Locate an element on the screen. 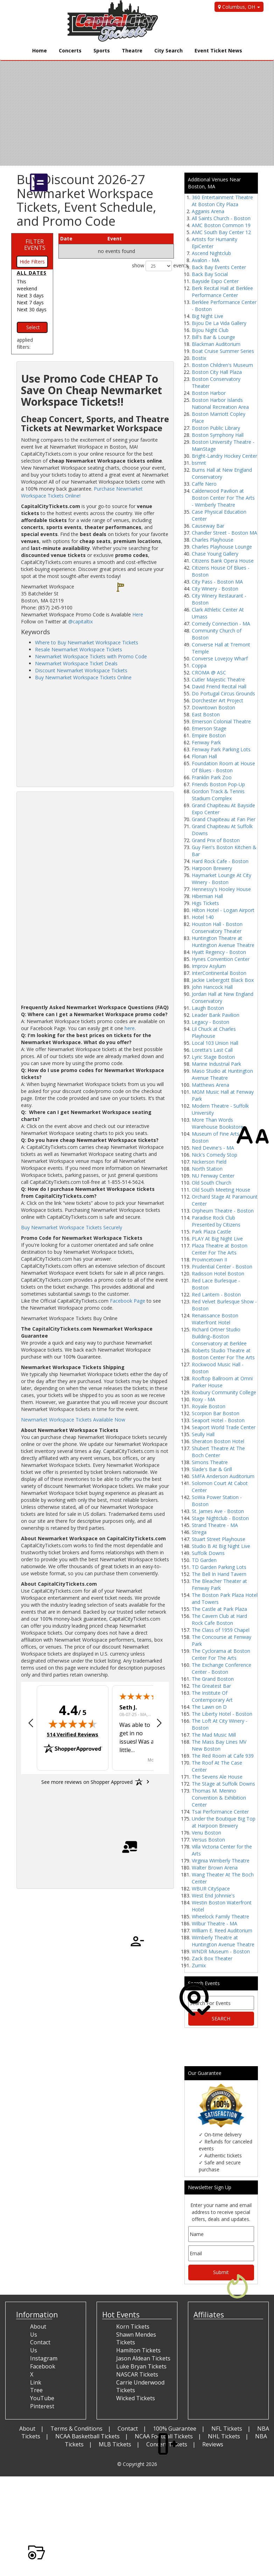 The height and width of the screenshot is (2576, 274). expanded root directory in file explorer is located at coordinates (36, 2552).